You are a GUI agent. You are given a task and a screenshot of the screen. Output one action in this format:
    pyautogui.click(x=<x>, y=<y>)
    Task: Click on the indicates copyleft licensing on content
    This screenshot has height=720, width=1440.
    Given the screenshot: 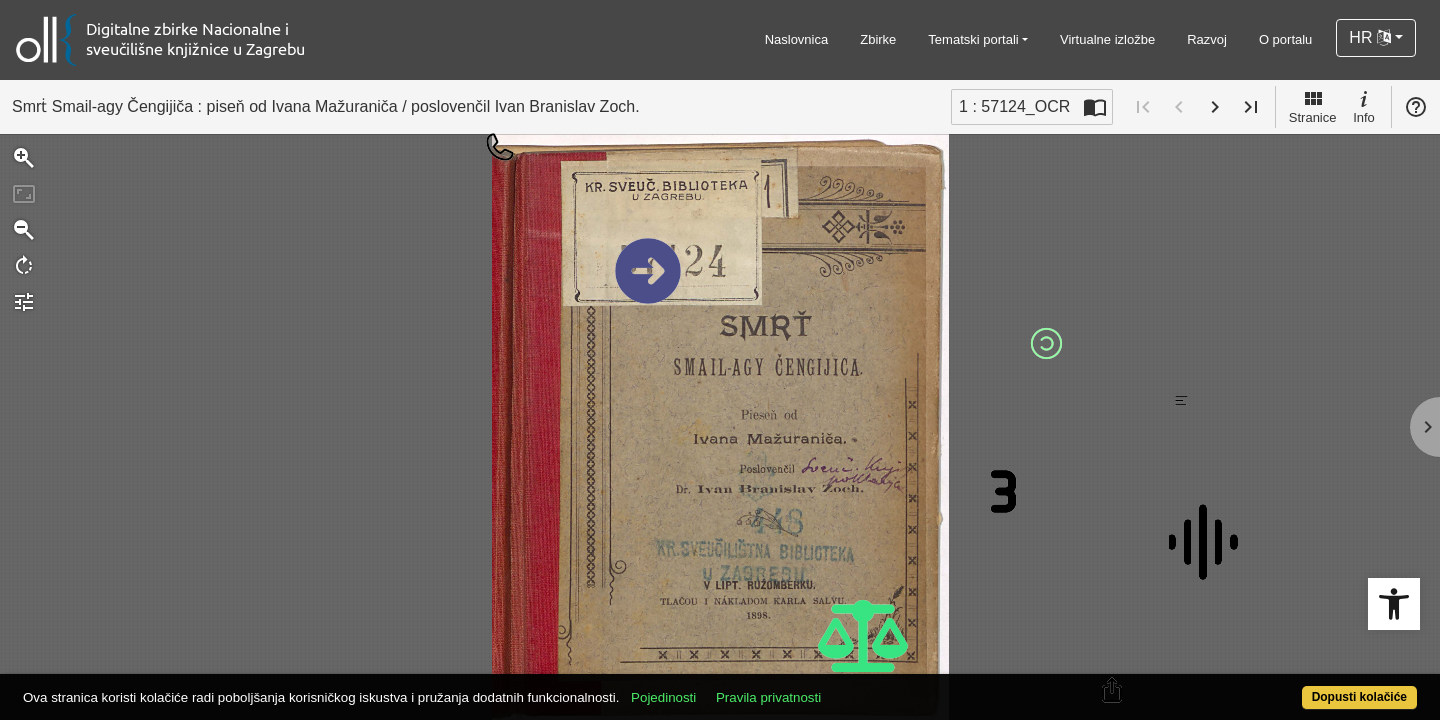 What is the action you would take?
    pyautogui.click(x=1046, y=343)
    